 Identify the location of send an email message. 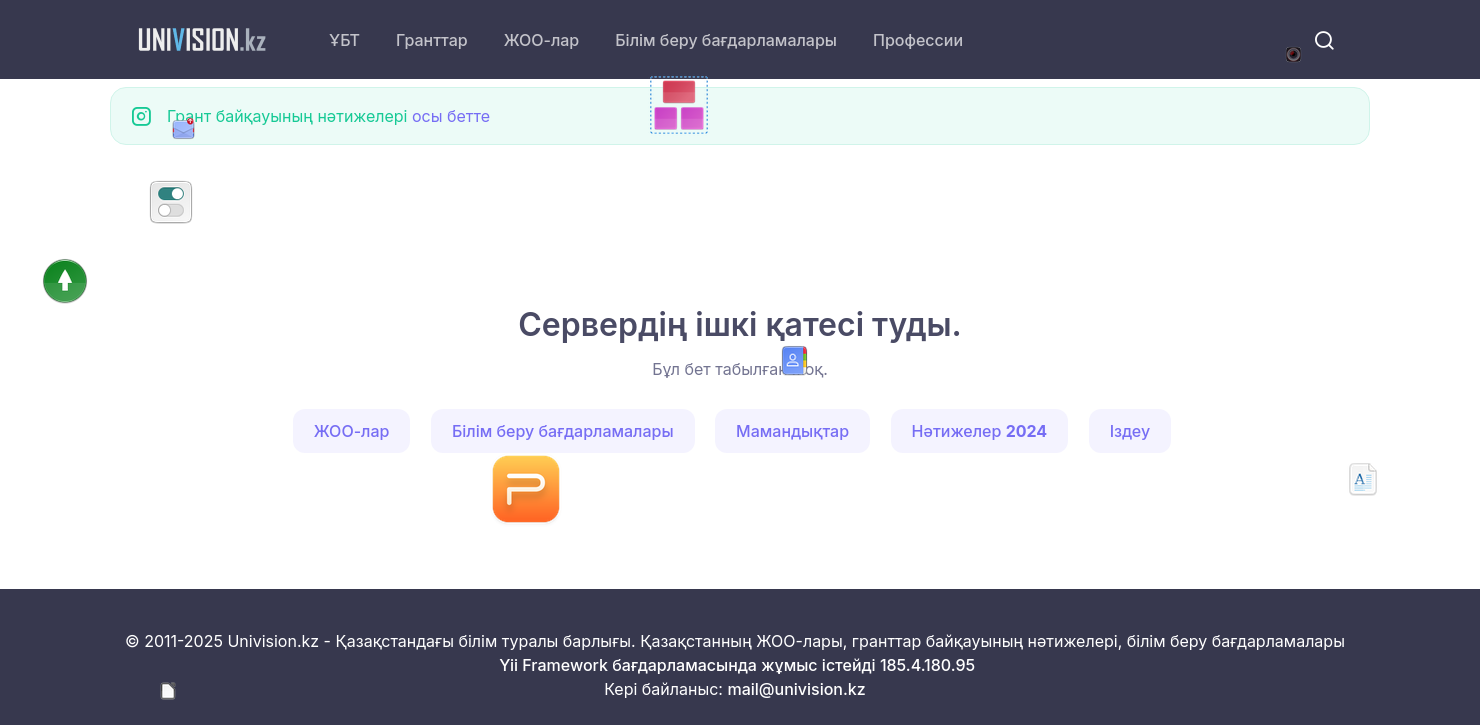
(183, 129).